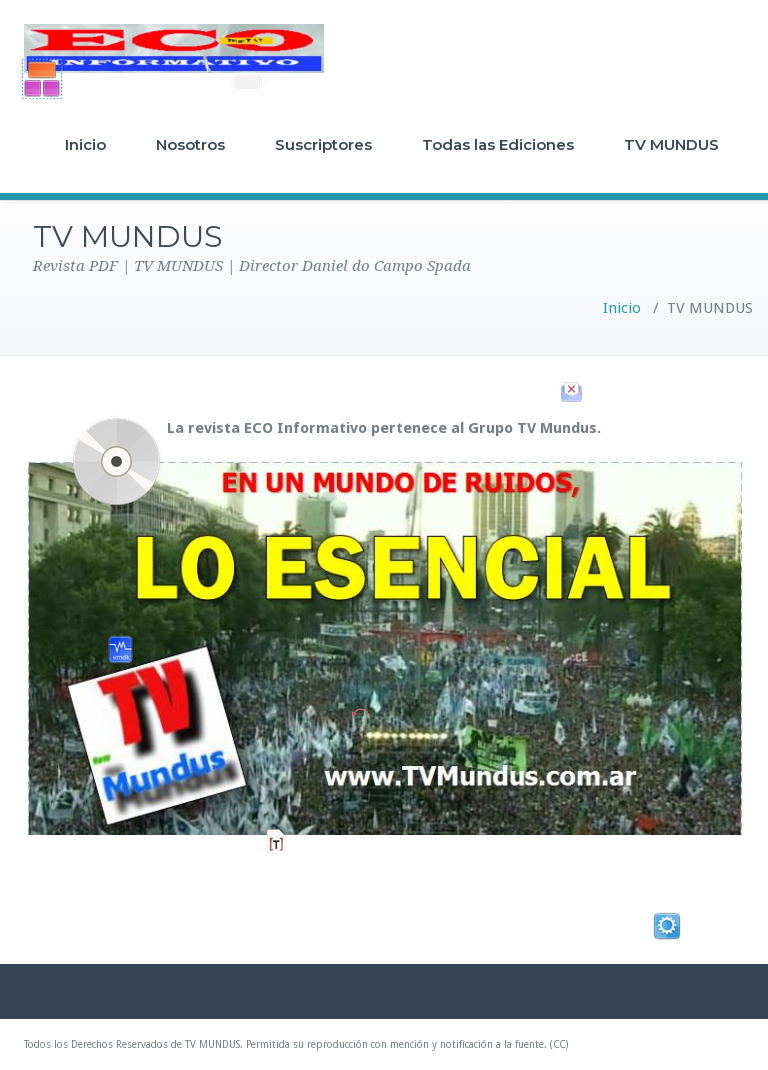  What do you see at coordinates (360, 712) in the screenshot?
I see `undo the last action` at bounding box center [360, 712].